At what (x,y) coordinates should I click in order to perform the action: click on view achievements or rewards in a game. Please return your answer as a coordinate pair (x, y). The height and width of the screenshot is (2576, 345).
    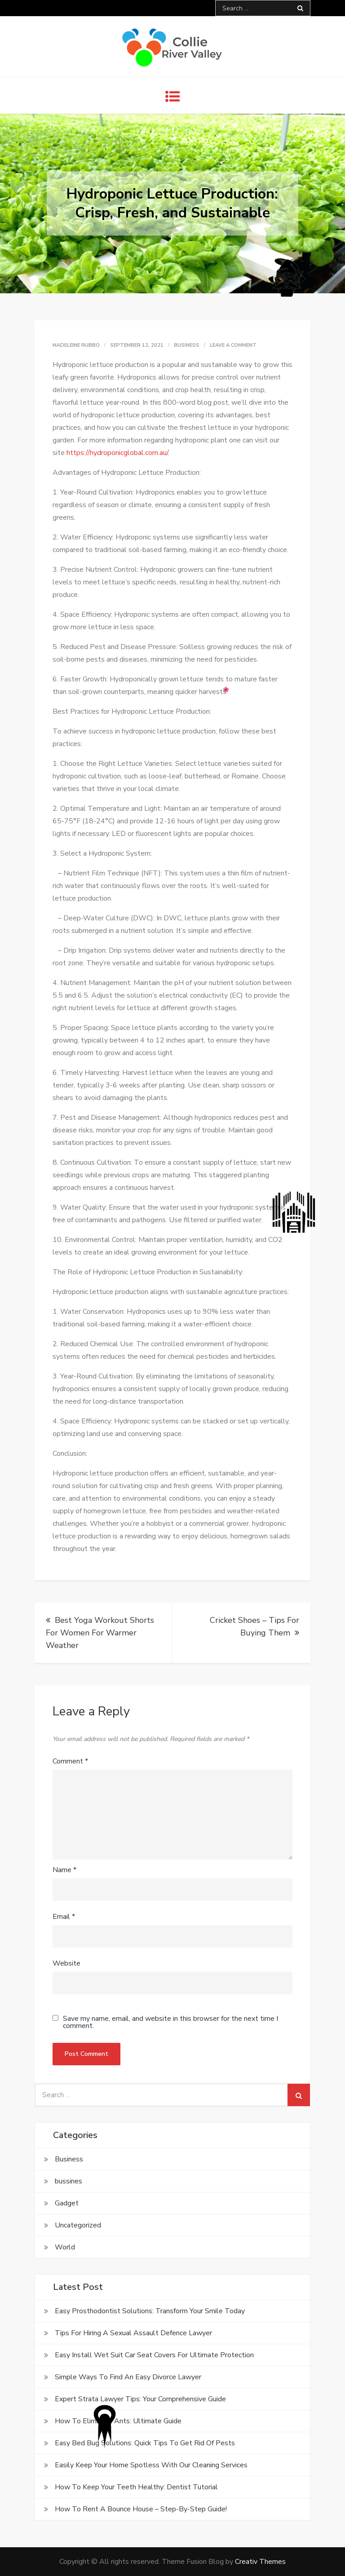
    Looking at the image, I should click on (226, 689).